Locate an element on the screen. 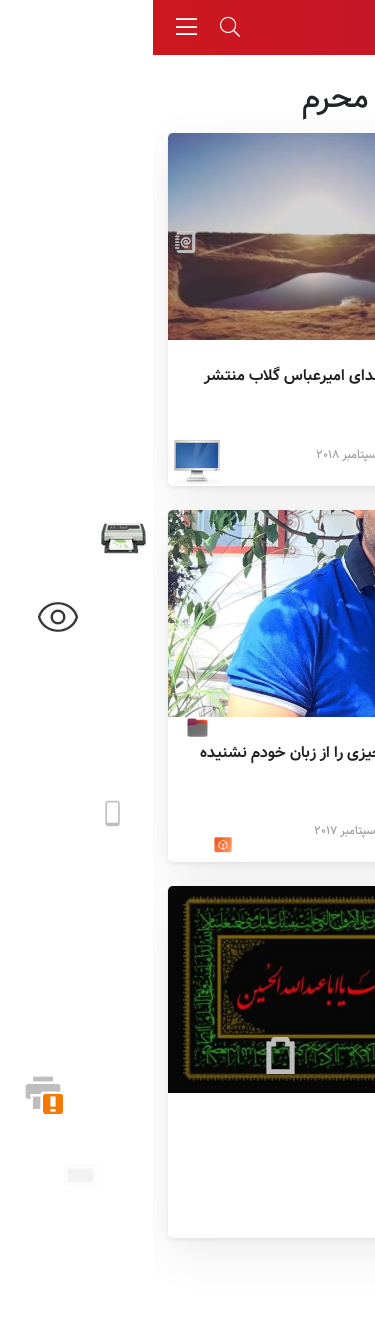 Image resolution: width=375 pixels, height=1334 pixels. print the current document is located at coordinates (123, 537).